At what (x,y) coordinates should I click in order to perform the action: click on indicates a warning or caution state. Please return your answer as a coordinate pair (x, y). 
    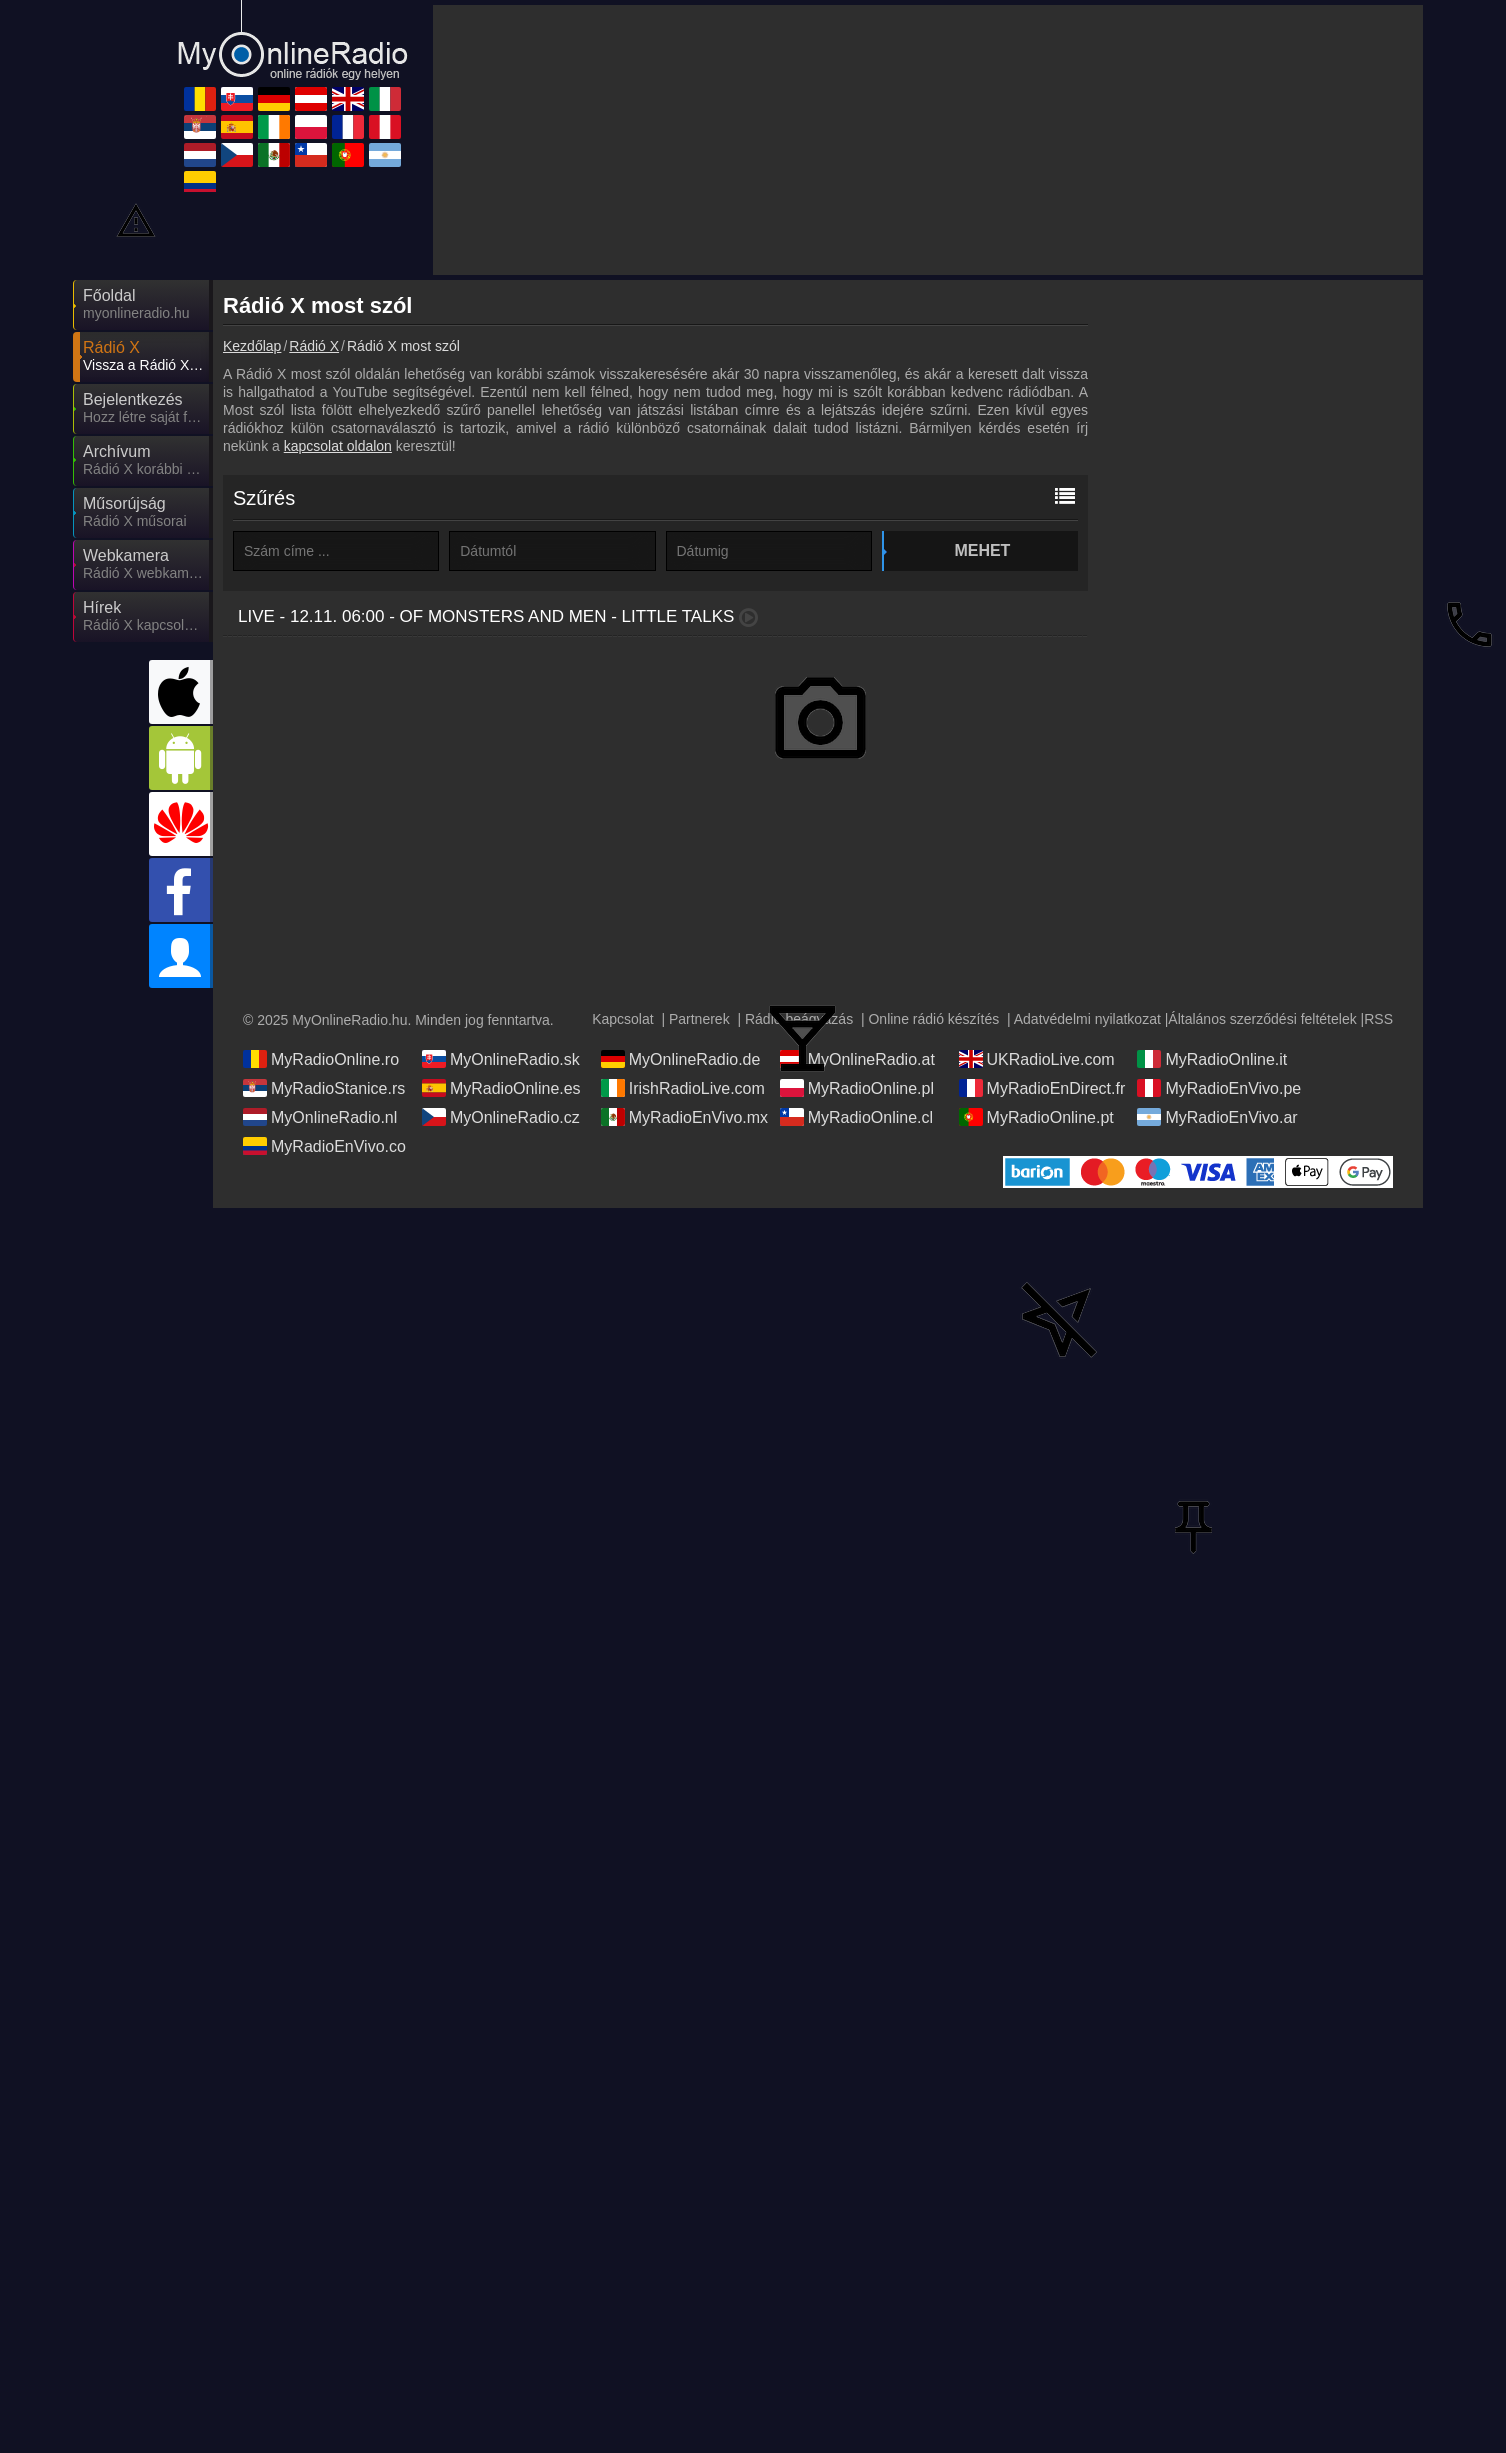
    Looking at the image, I should click on (136, 221).